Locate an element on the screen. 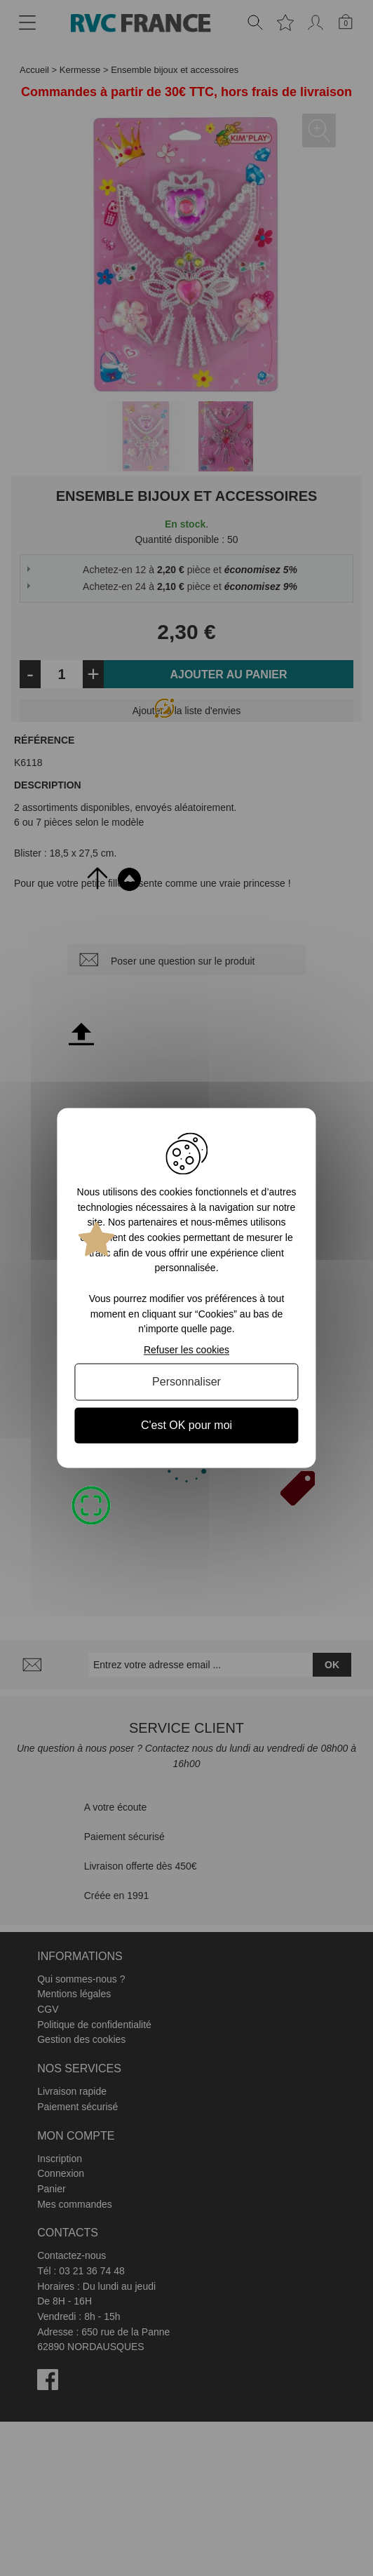 The height and width of the screenshot is (2576, 373). expand or collapse a section upward is located at coordinates (129, 879).